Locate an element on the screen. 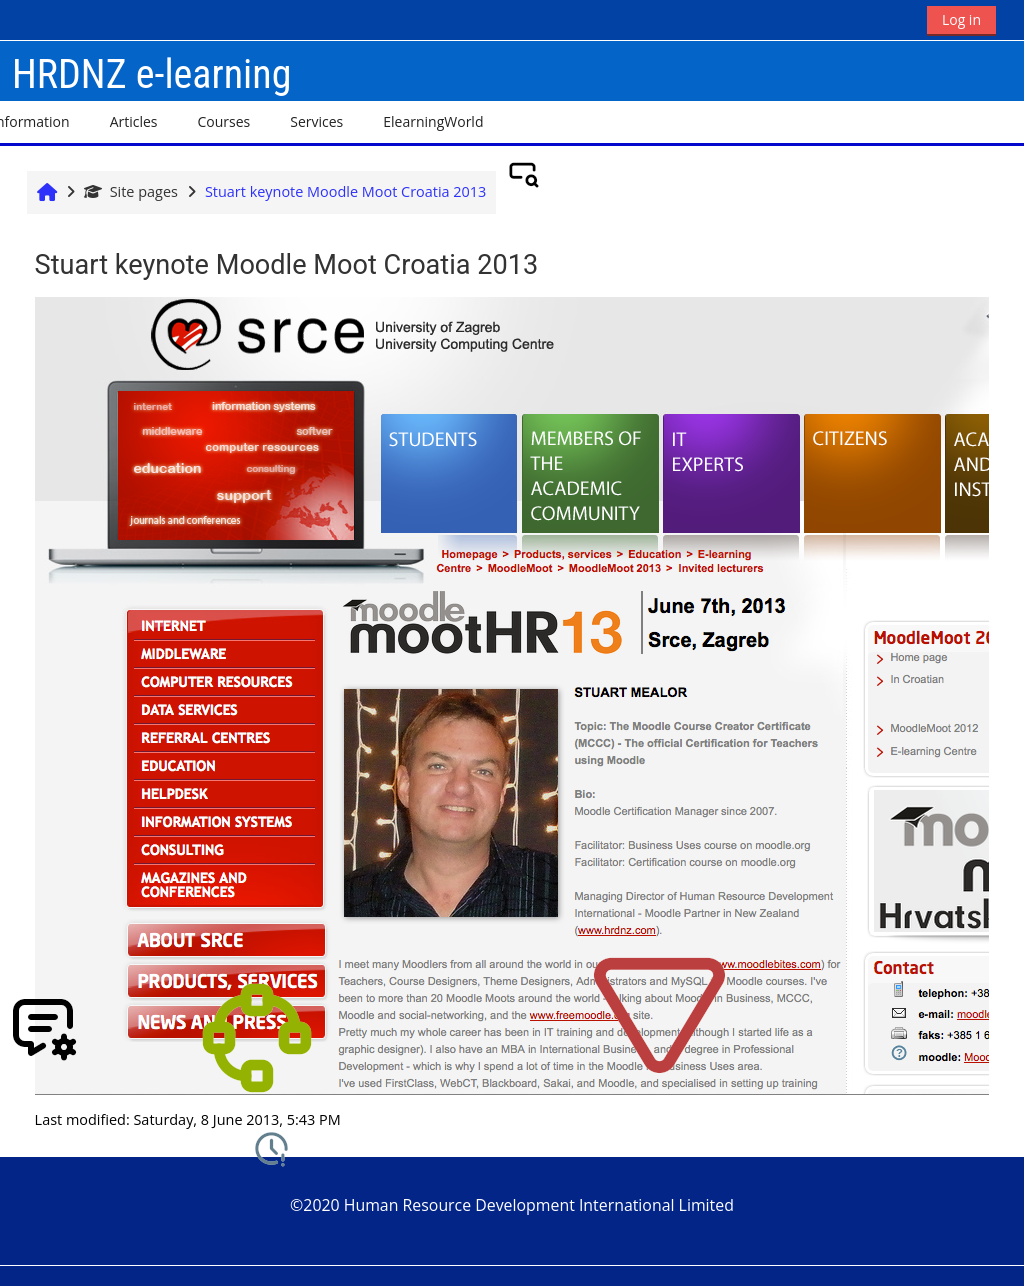  edit bezier curve anchor points is located at coordinates (257, 1038).